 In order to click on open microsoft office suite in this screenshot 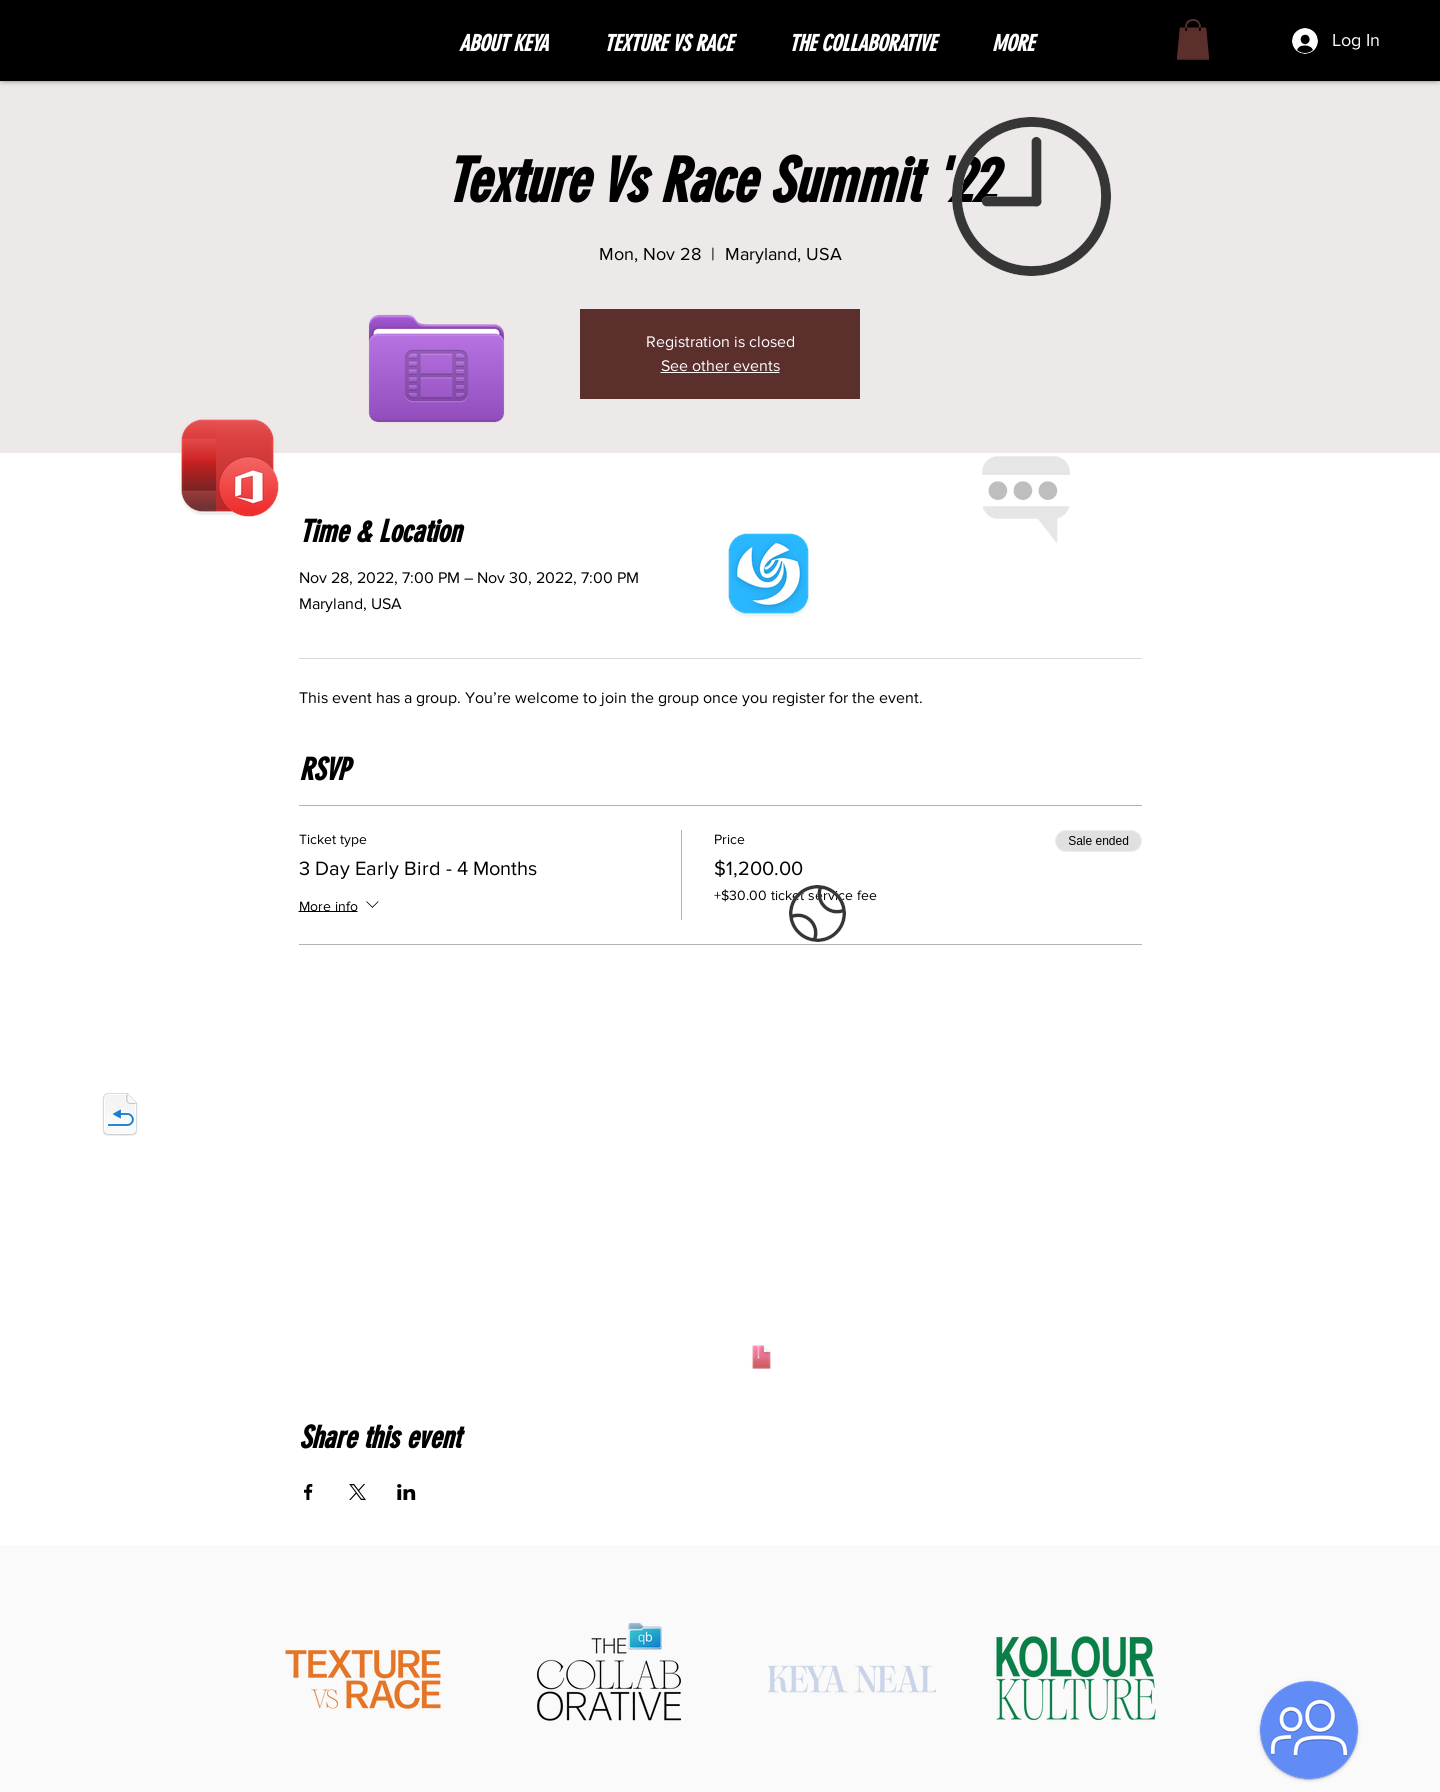, I will do `click(227, 465)`.